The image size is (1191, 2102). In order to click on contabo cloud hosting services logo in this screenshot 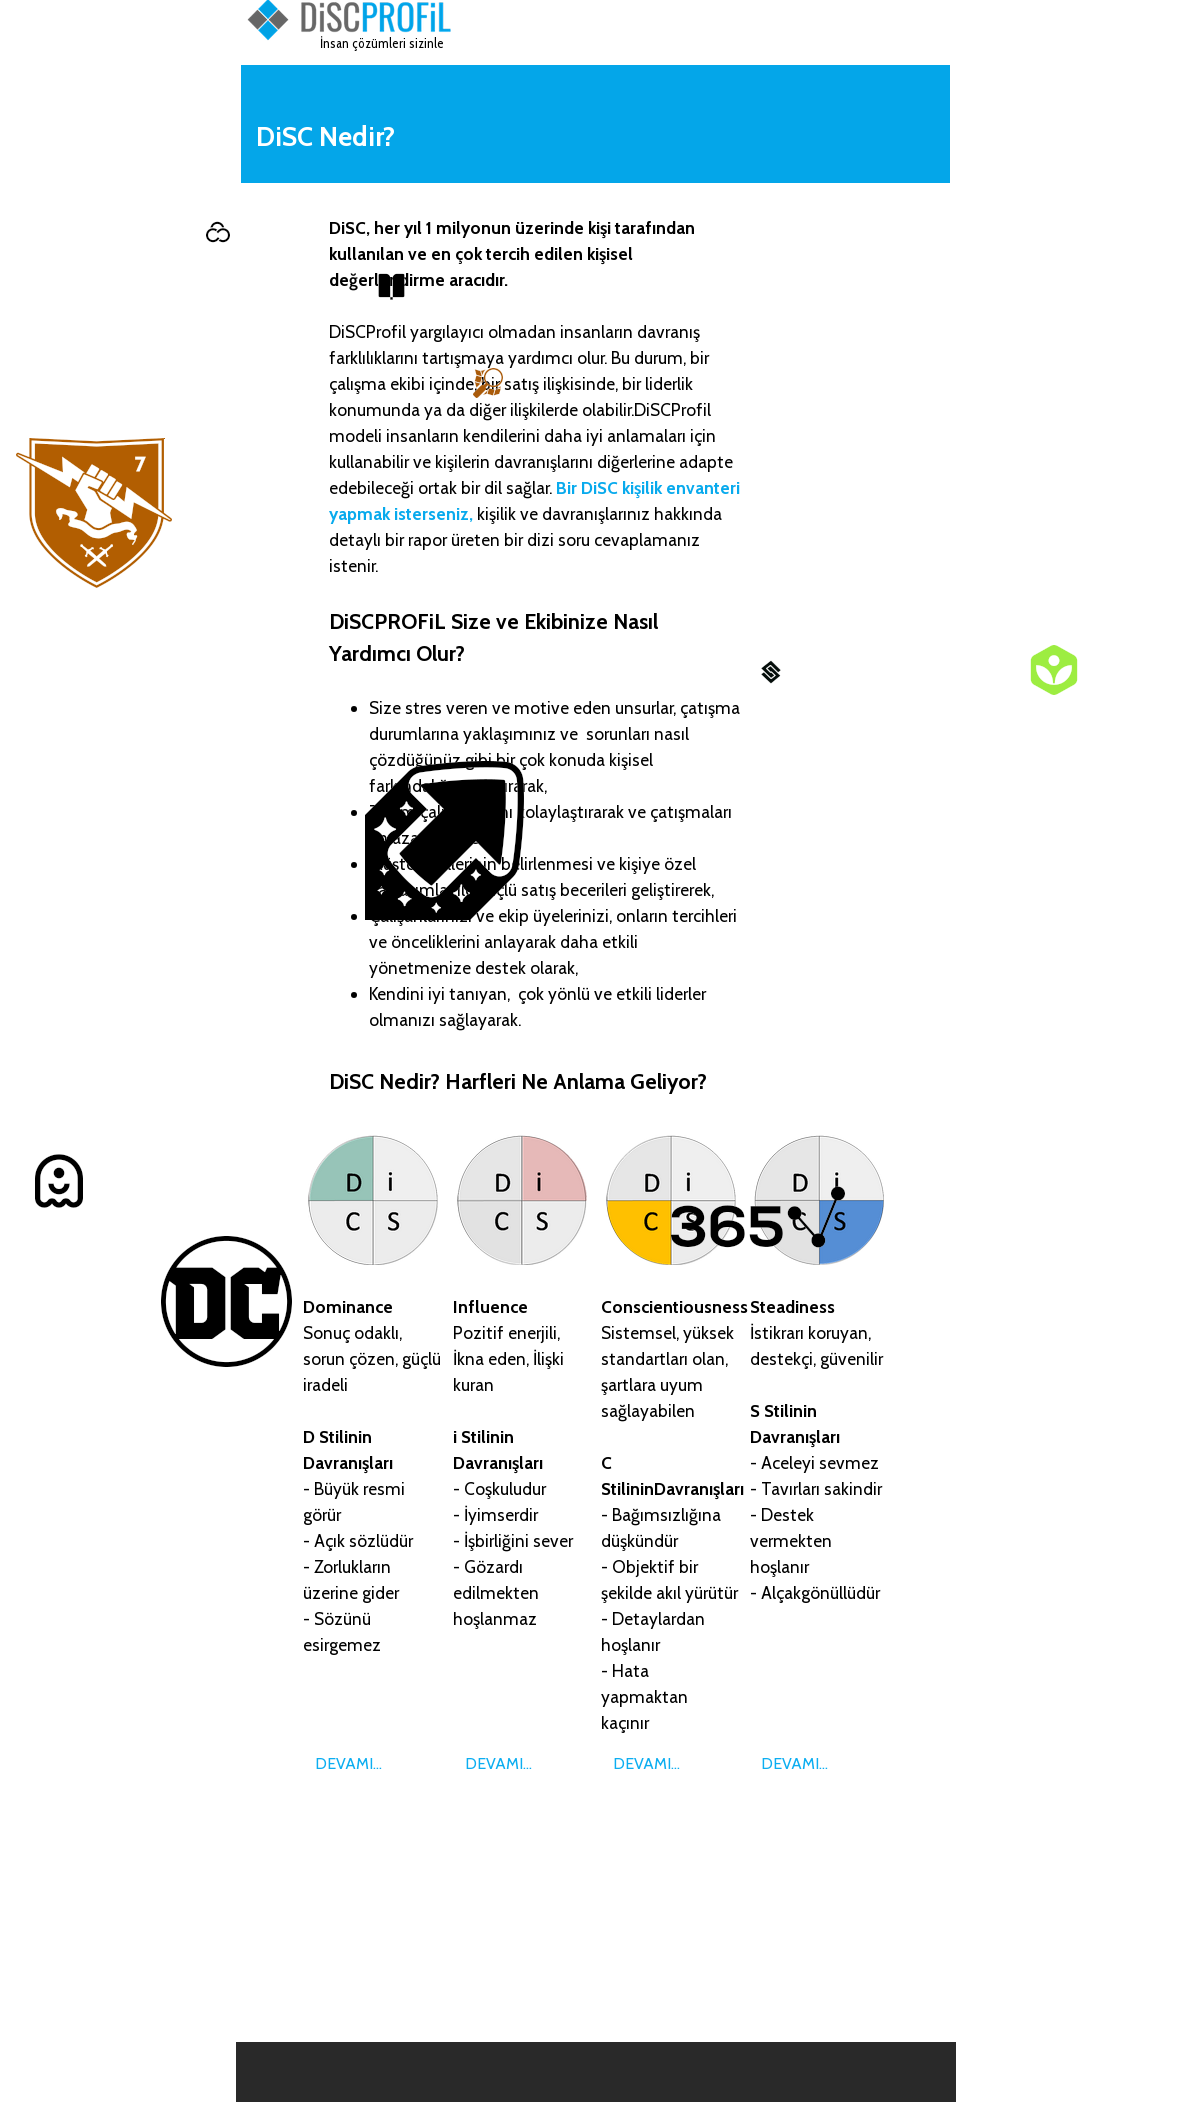, I will do `click(218, 232)`.